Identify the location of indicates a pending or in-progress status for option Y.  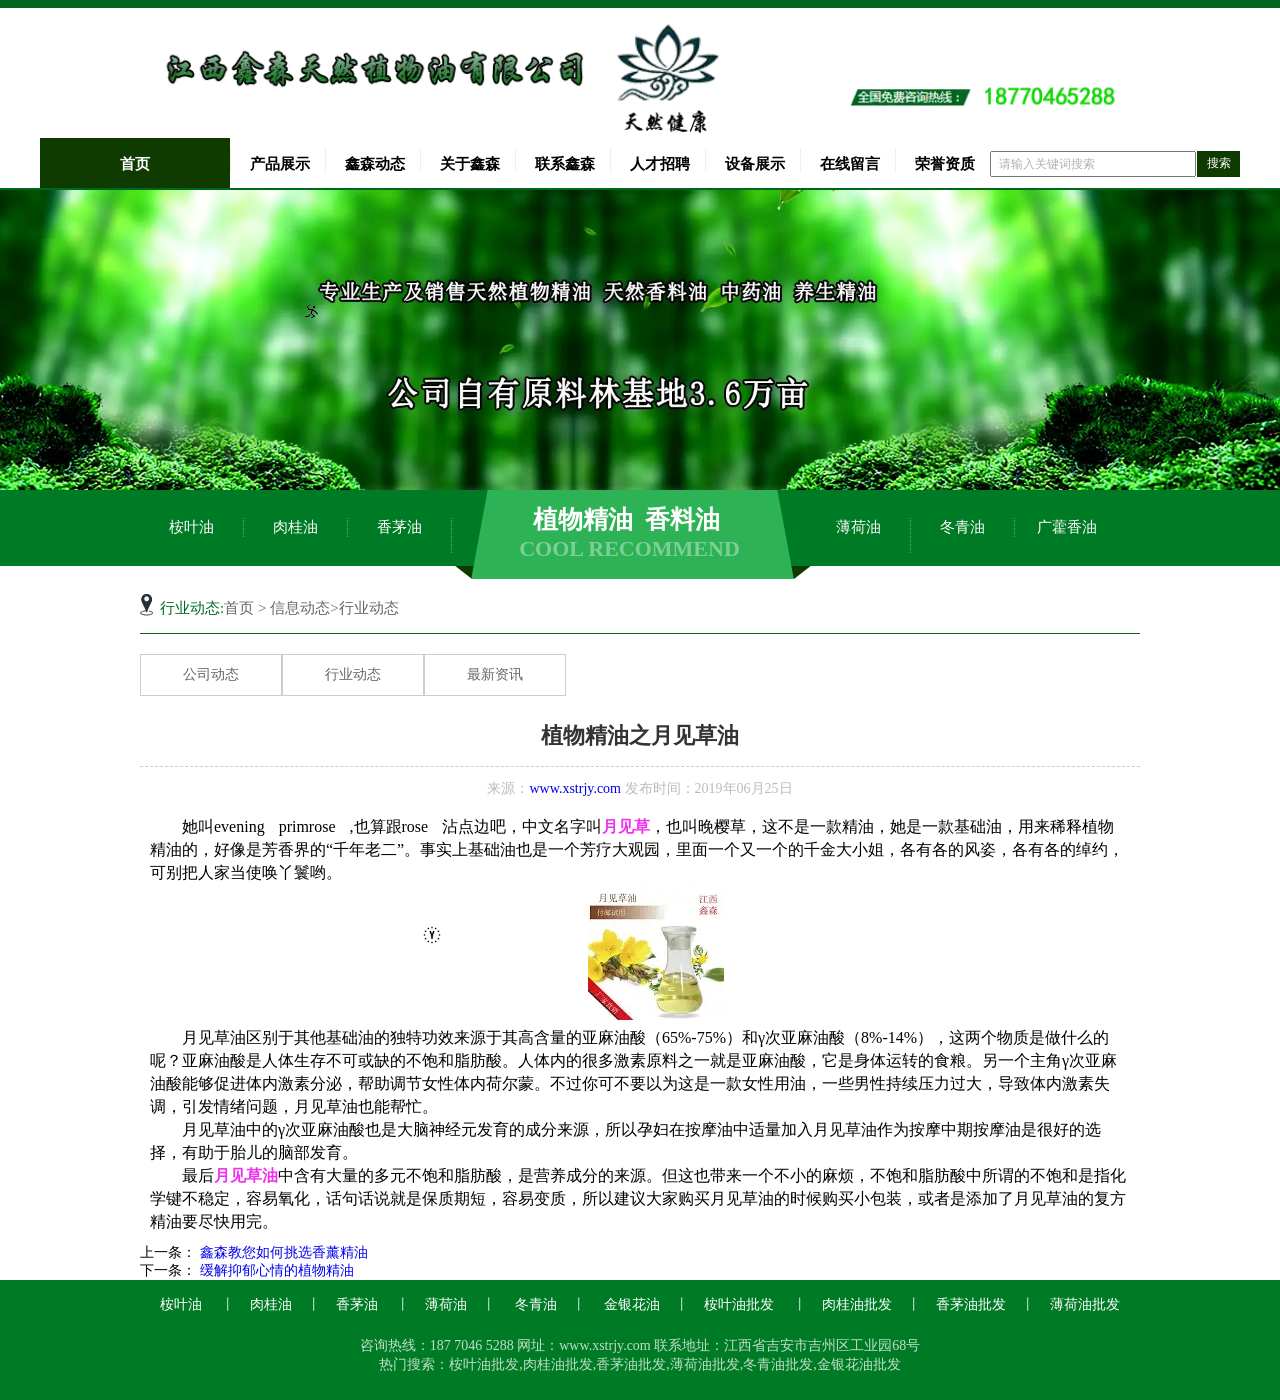
(432, 935).